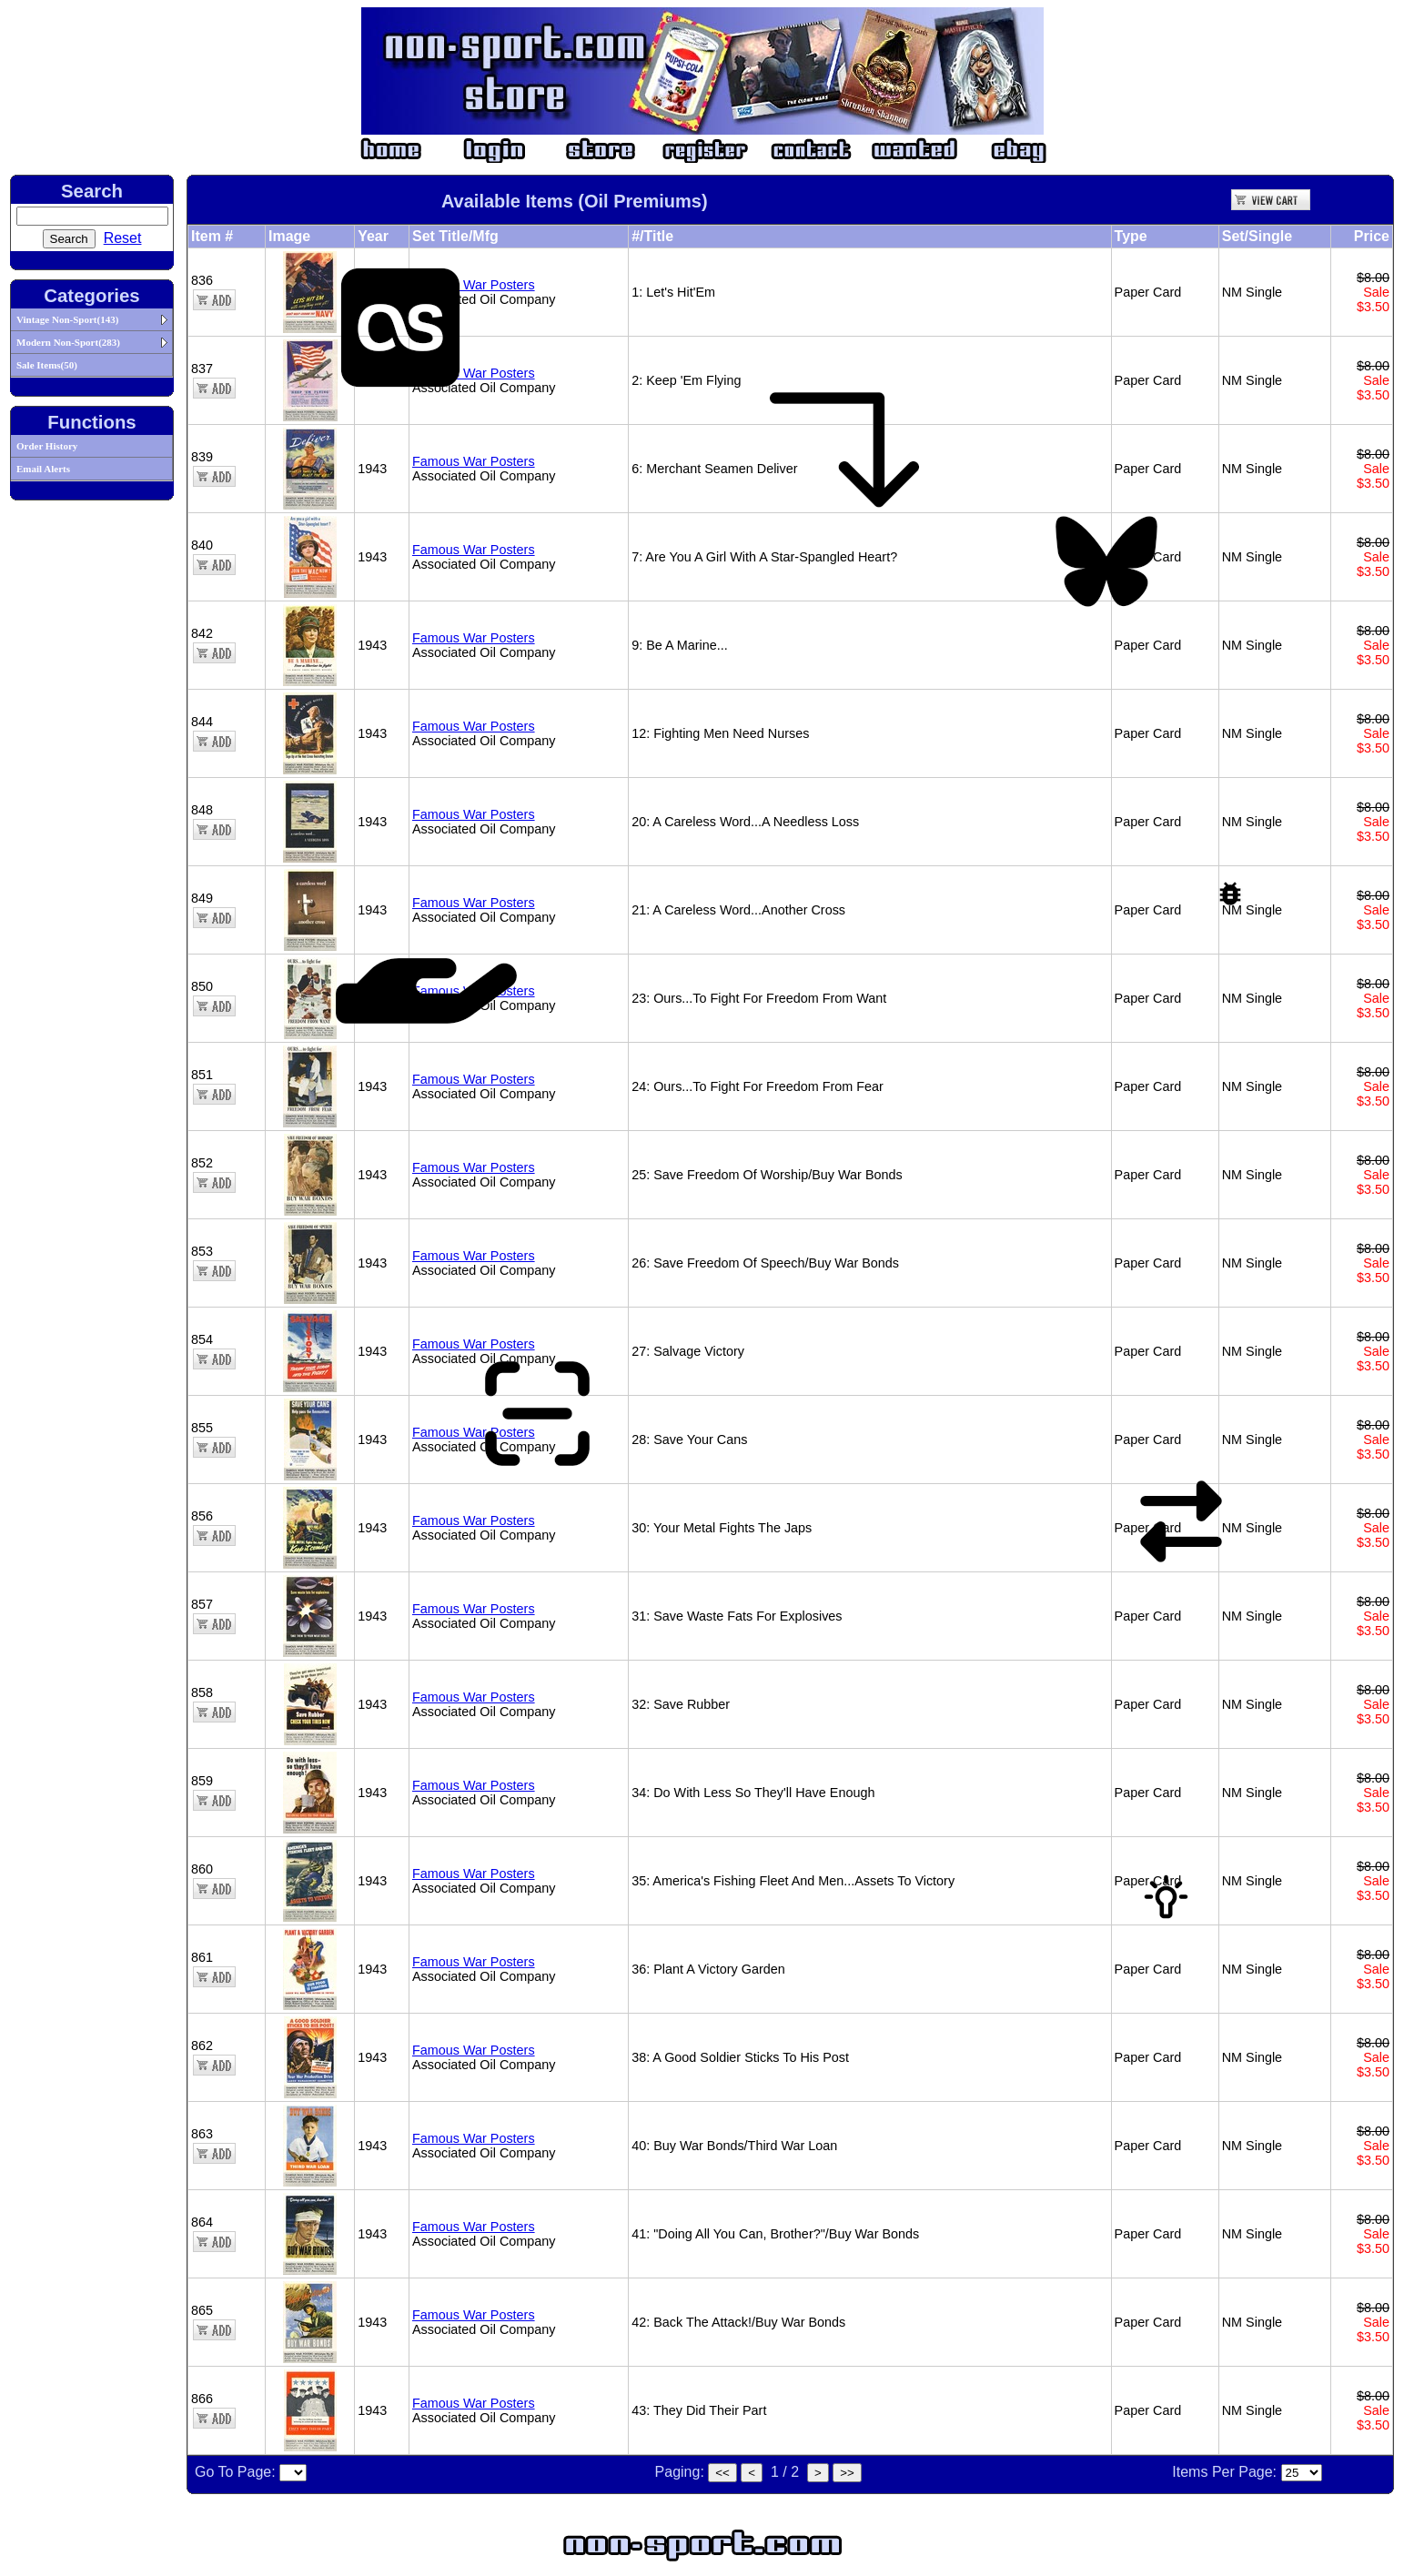 This screenshot has width=1404, height=2576. Describe the element at coordinates (1230, 894) in the screenshot. I see `report a bug or issue` at that location.